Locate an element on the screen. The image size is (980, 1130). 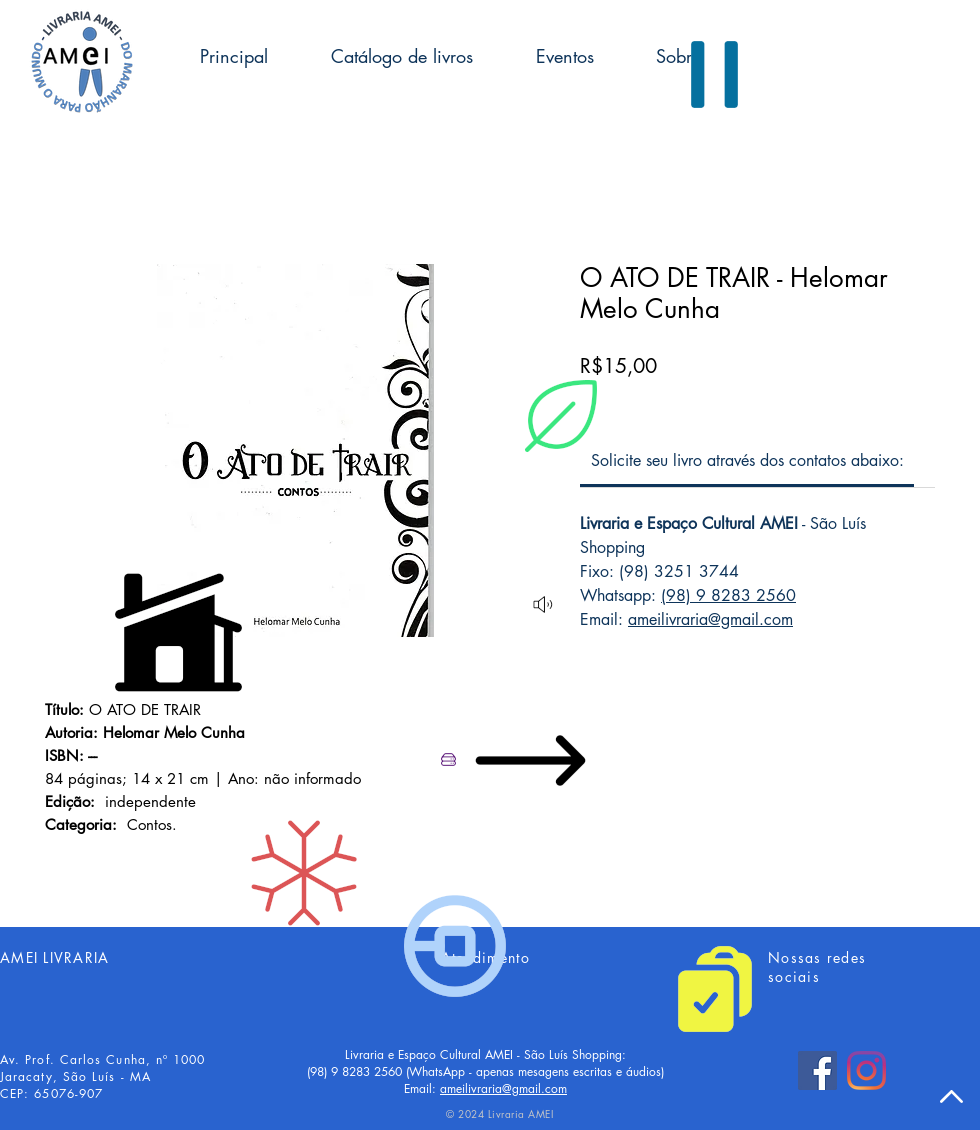
volume is set to high is located at coordinates (542, 604).